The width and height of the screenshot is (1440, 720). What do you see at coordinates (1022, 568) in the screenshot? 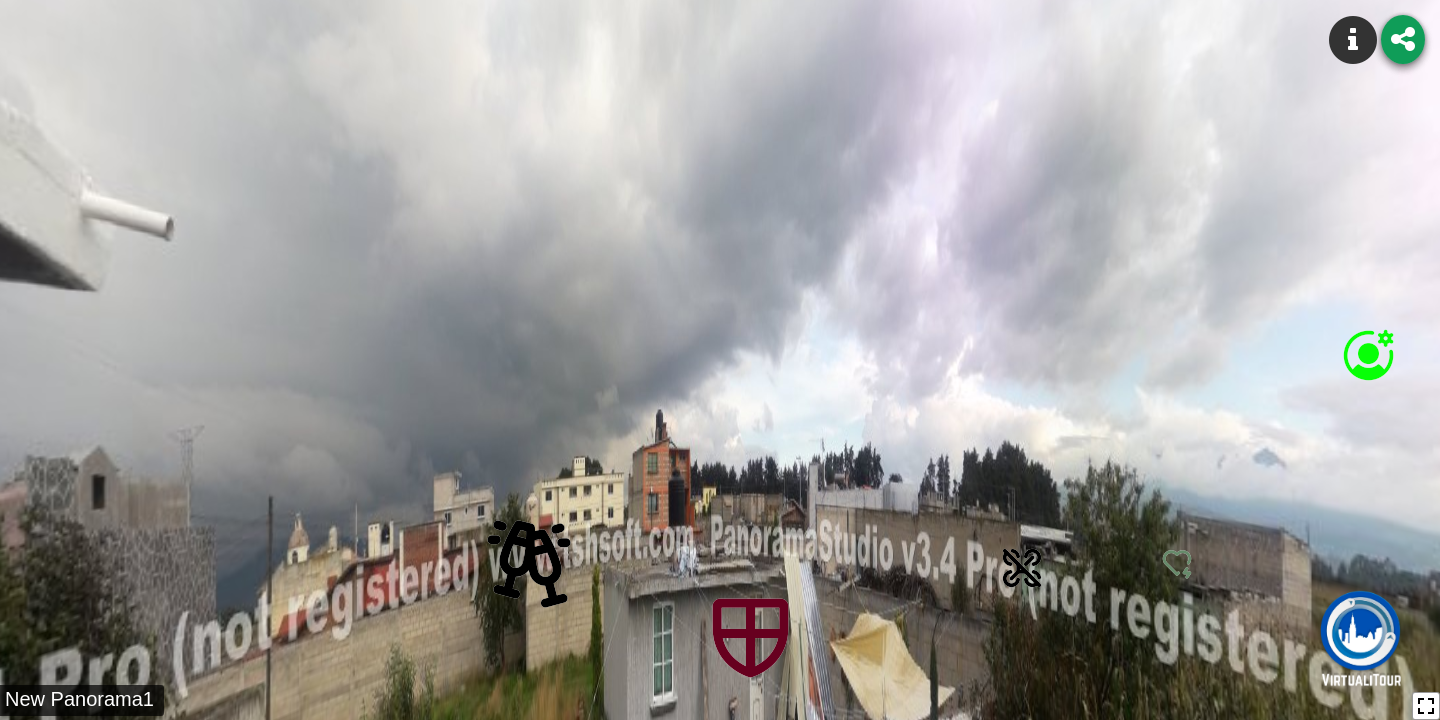
I see `drone connectivity disabled` at bounding box center [1022, 568].